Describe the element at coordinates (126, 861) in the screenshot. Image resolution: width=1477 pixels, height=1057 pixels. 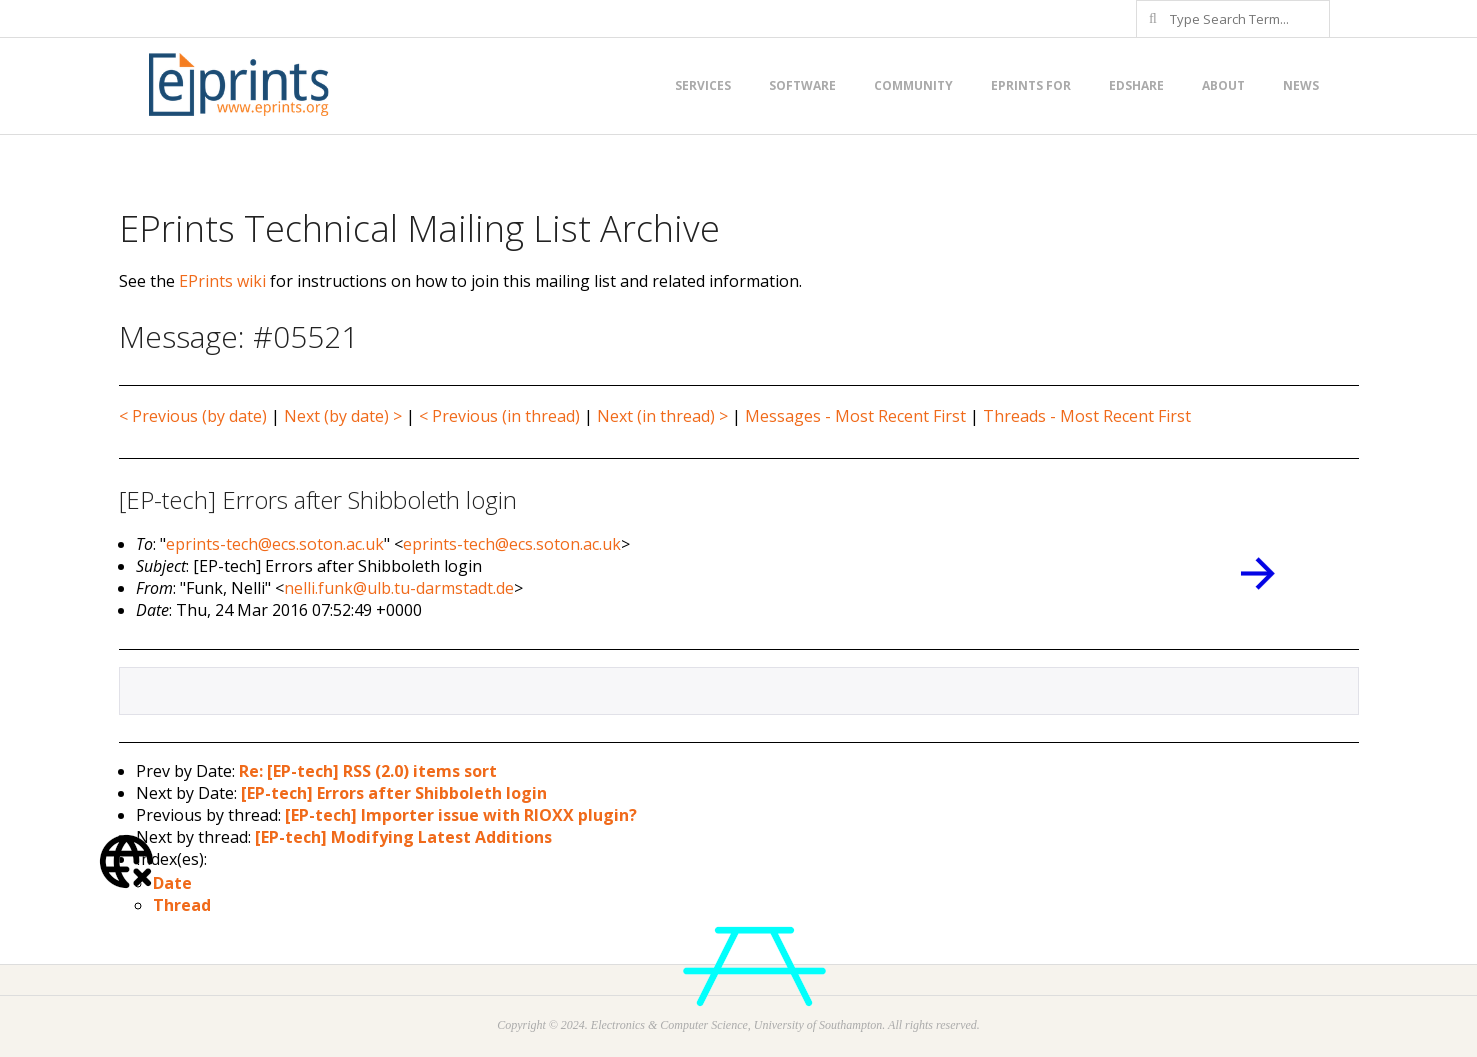
I see `disconnect from the internet` at that location.